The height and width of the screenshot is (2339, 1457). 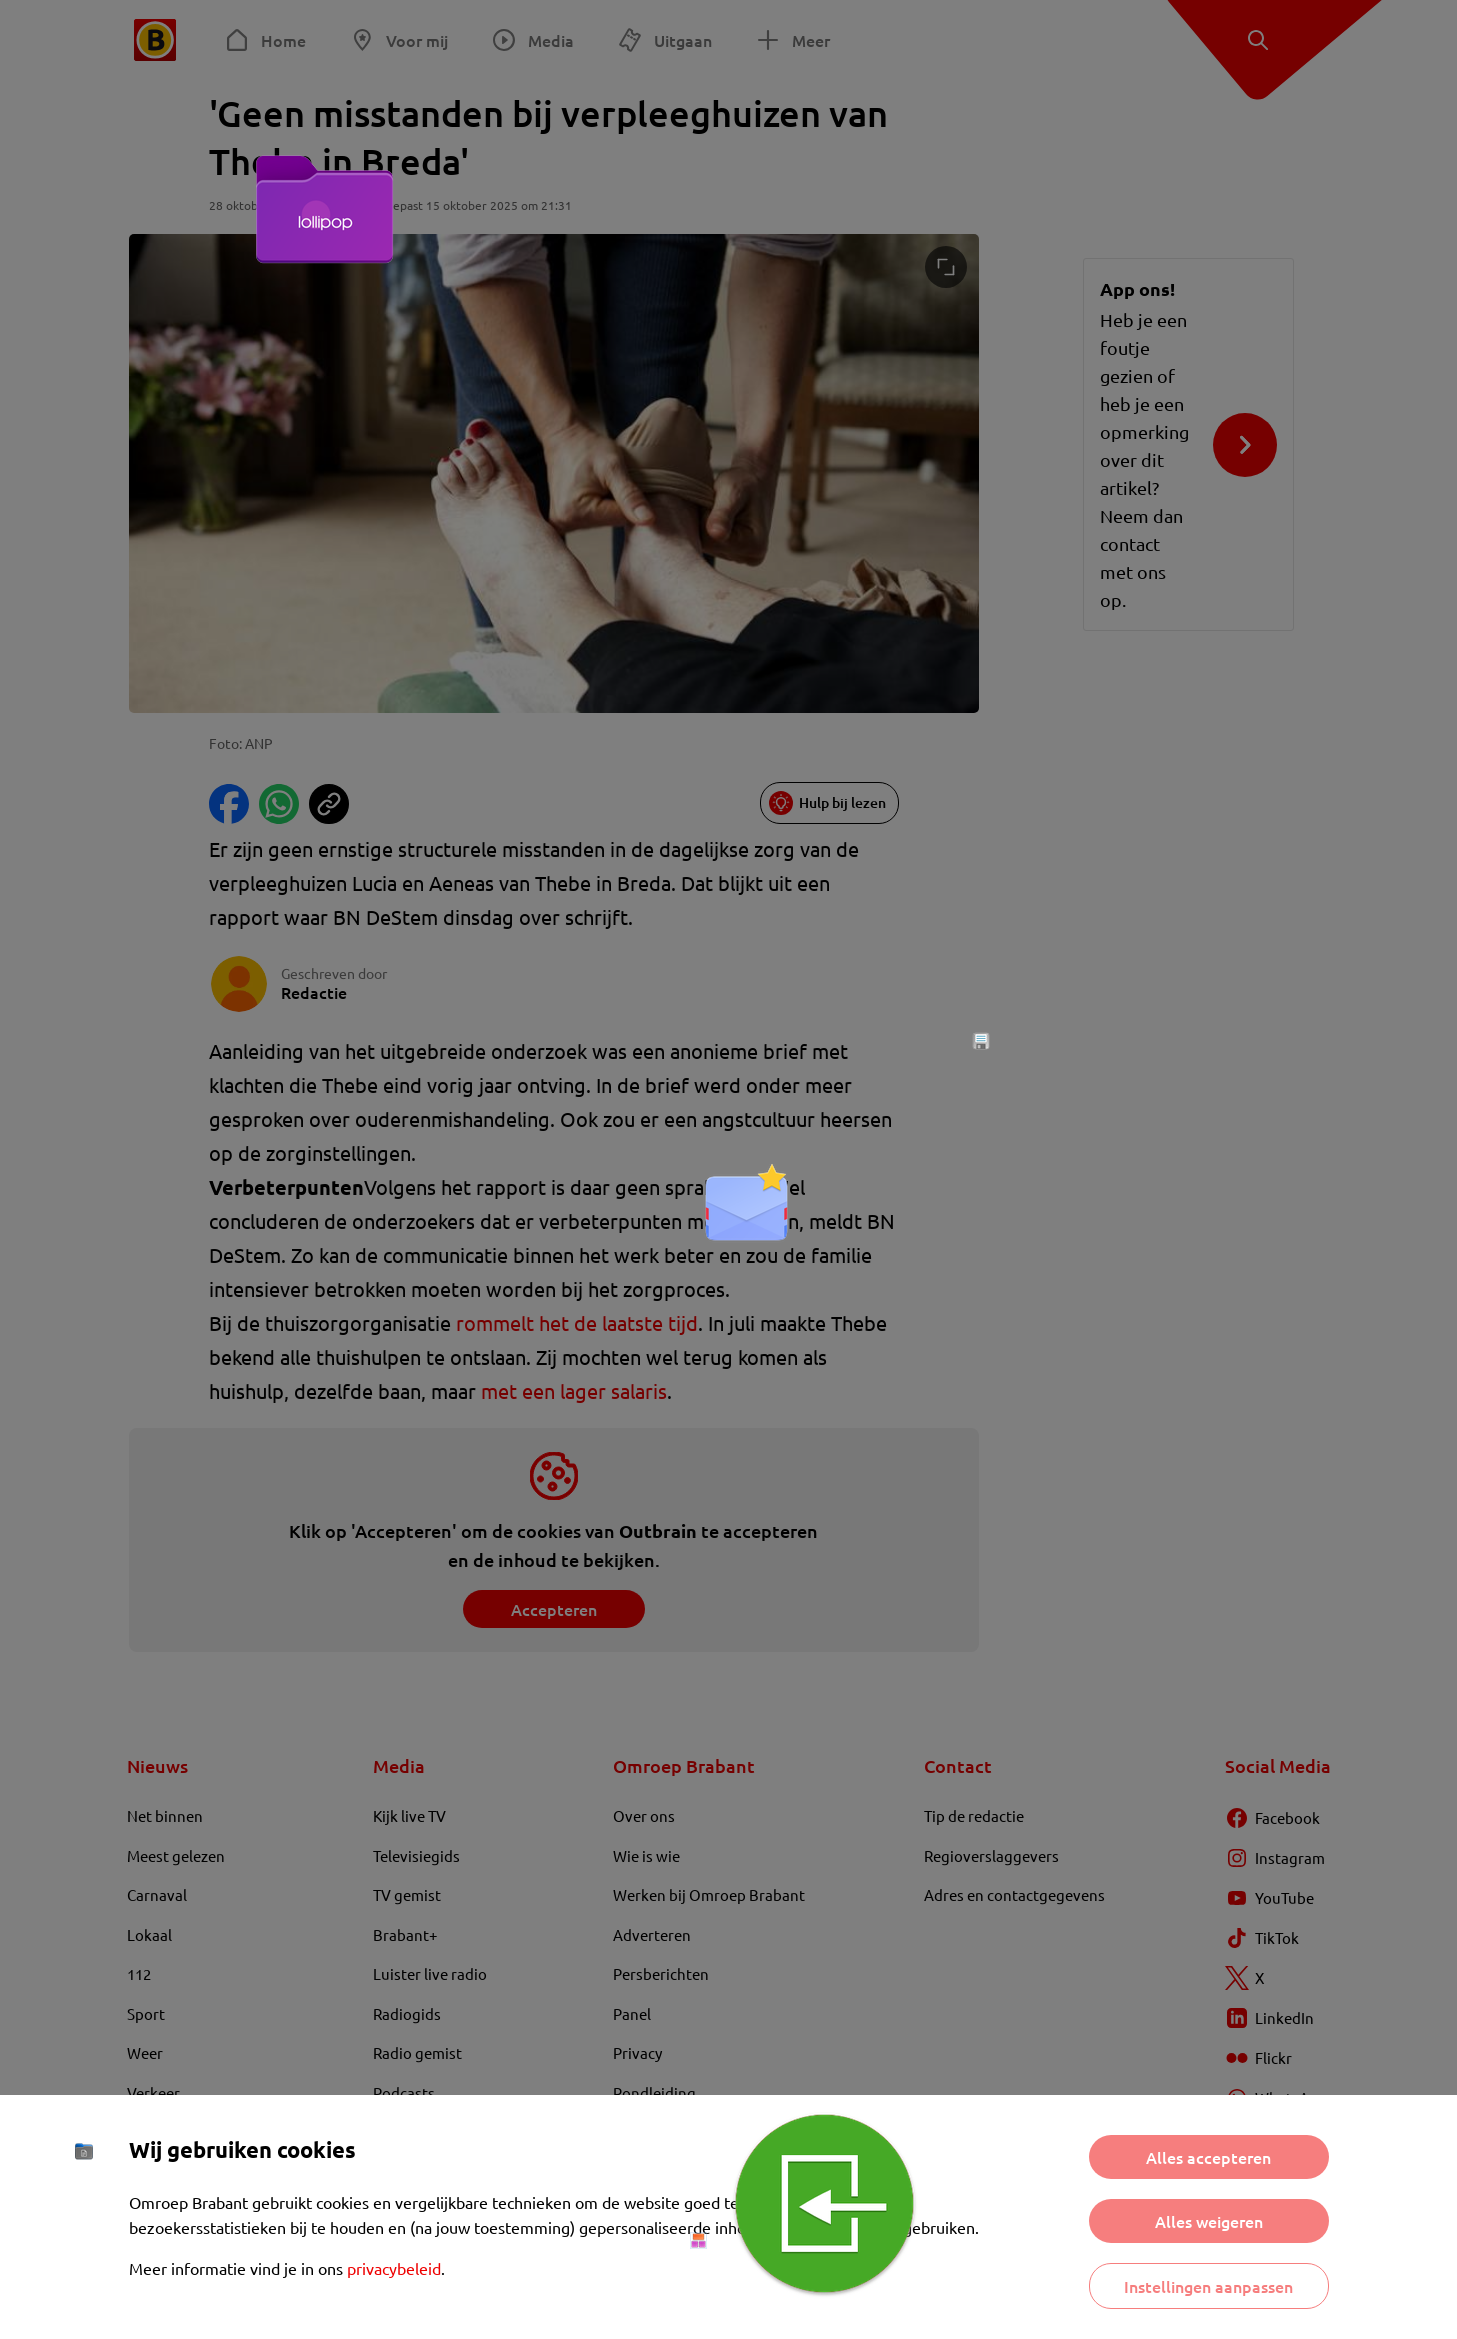 What do you see at coordinates (981, 1041) in the screenshot?
I see `save file to disk` at bounding box center [981, 1041].